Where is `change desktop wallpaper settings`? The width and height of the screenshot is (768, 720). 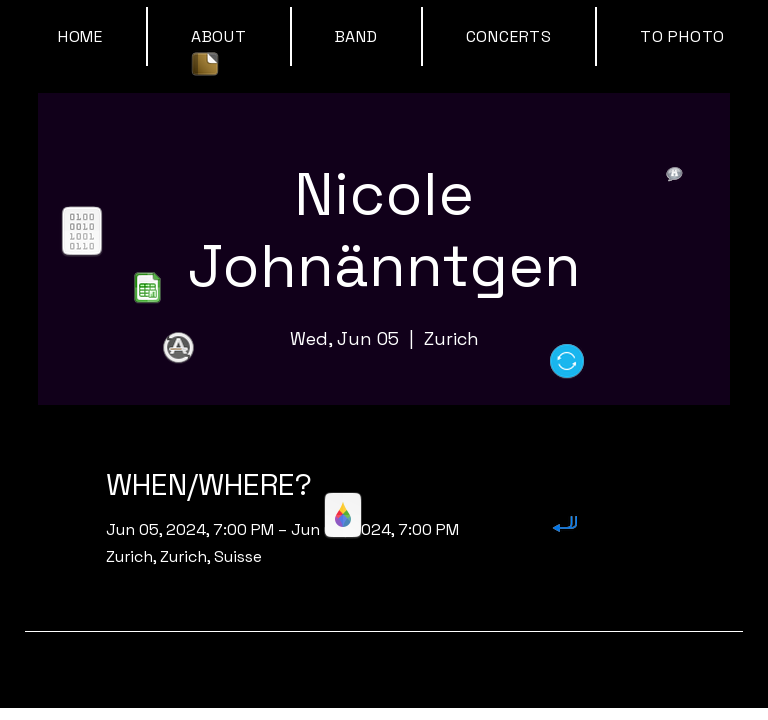 change desktop wallpaper settings is located at coordinates (205, 63).